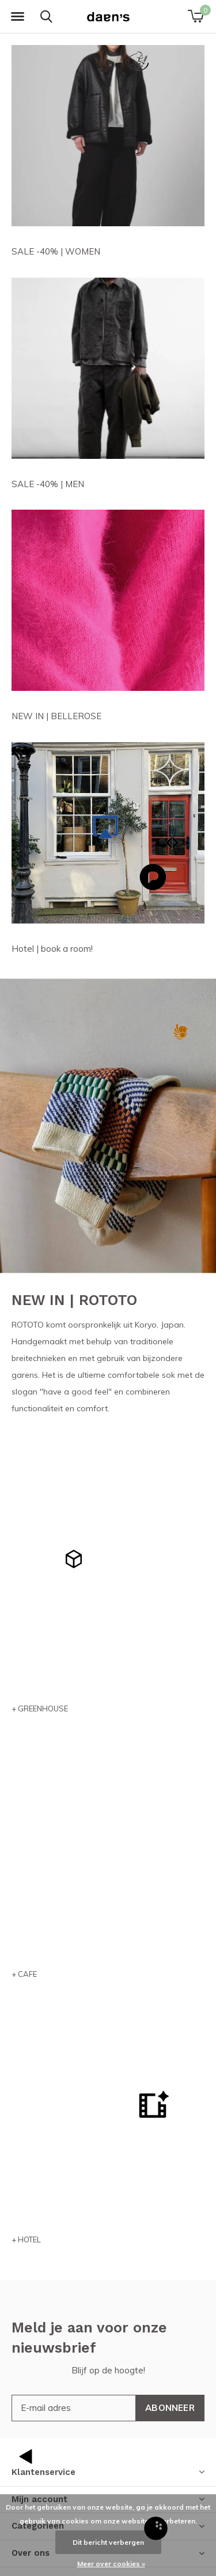  What do you see at coordinates (172, 843) in the screenshot?
I see `indicates code written in F# programming language` at bounding box center [172, 843].